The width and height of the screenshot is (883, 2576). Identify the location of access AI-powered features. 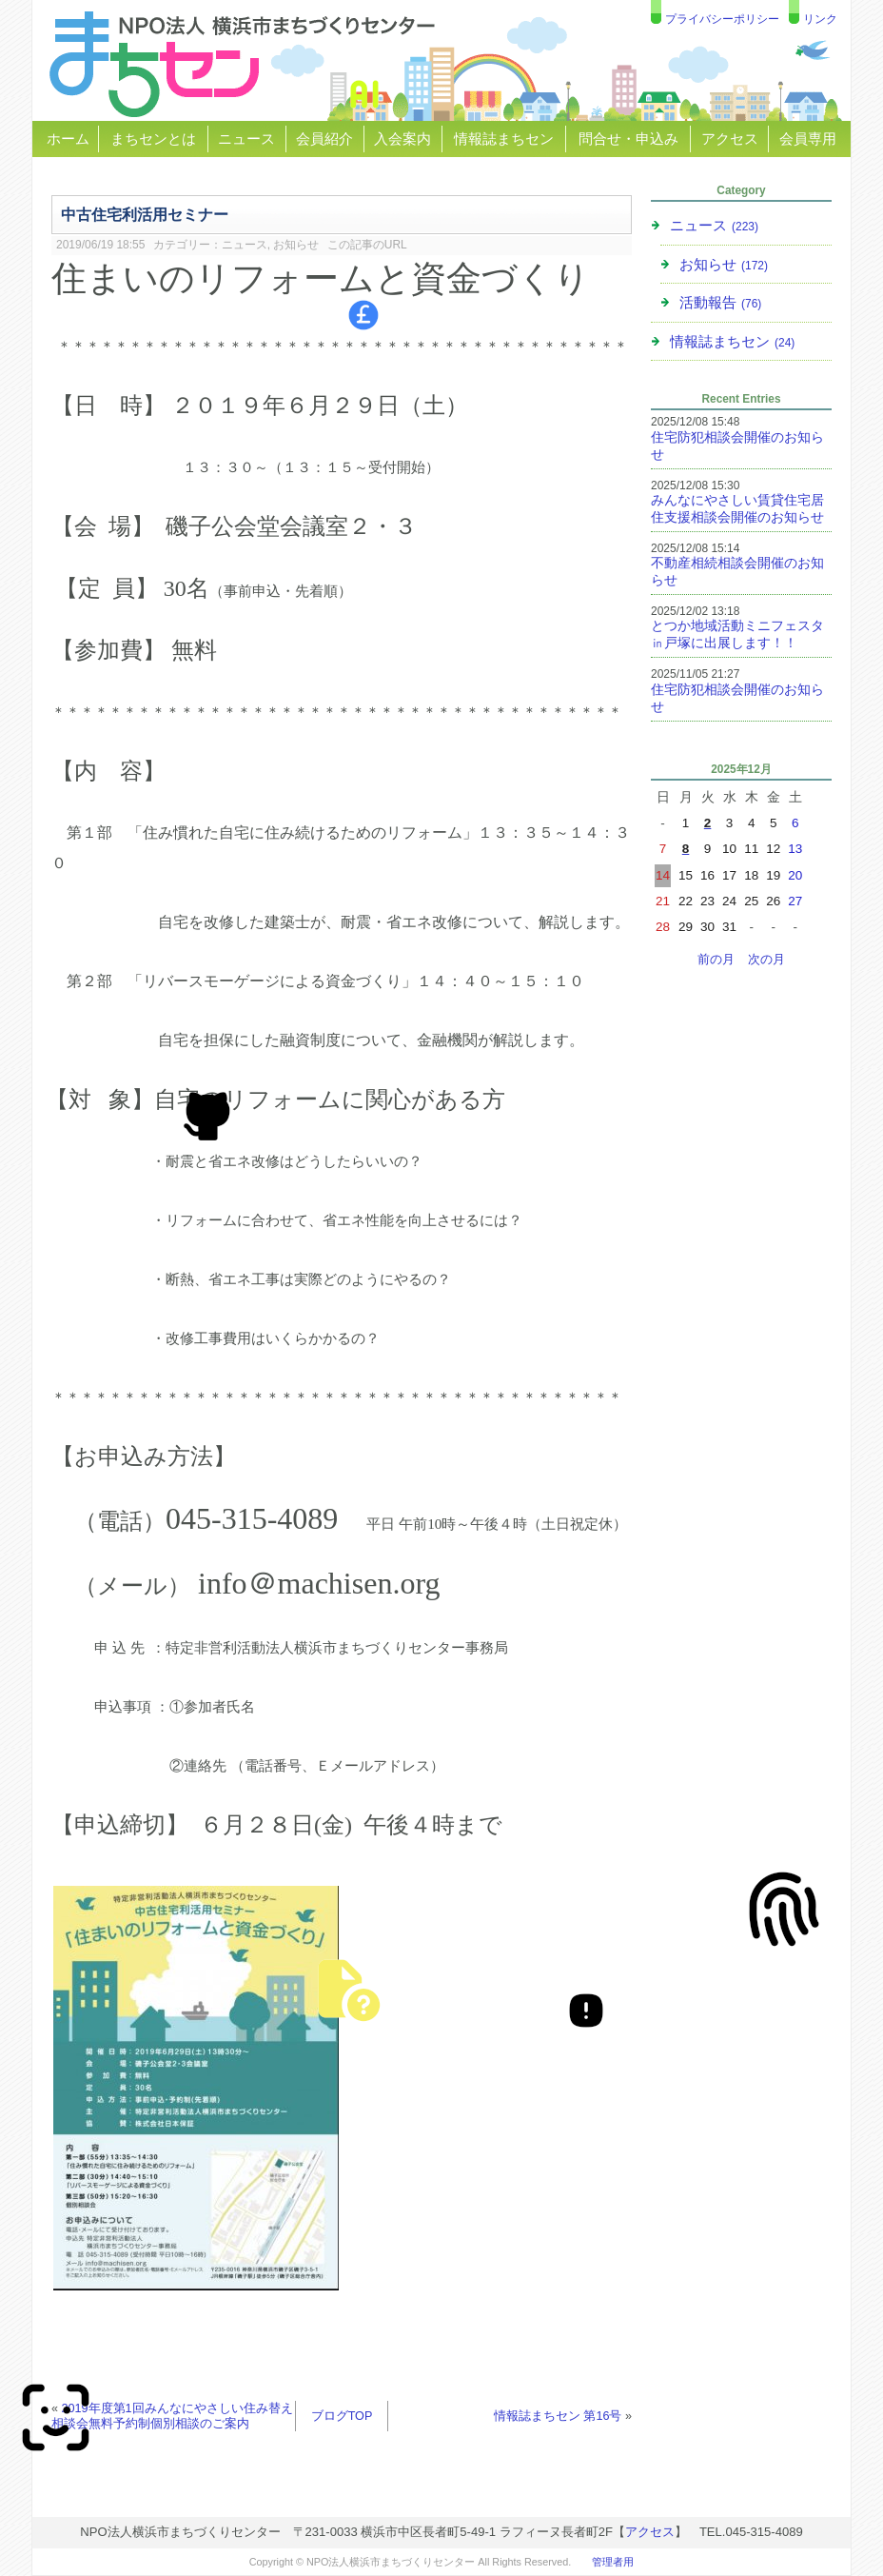
(364, 94).